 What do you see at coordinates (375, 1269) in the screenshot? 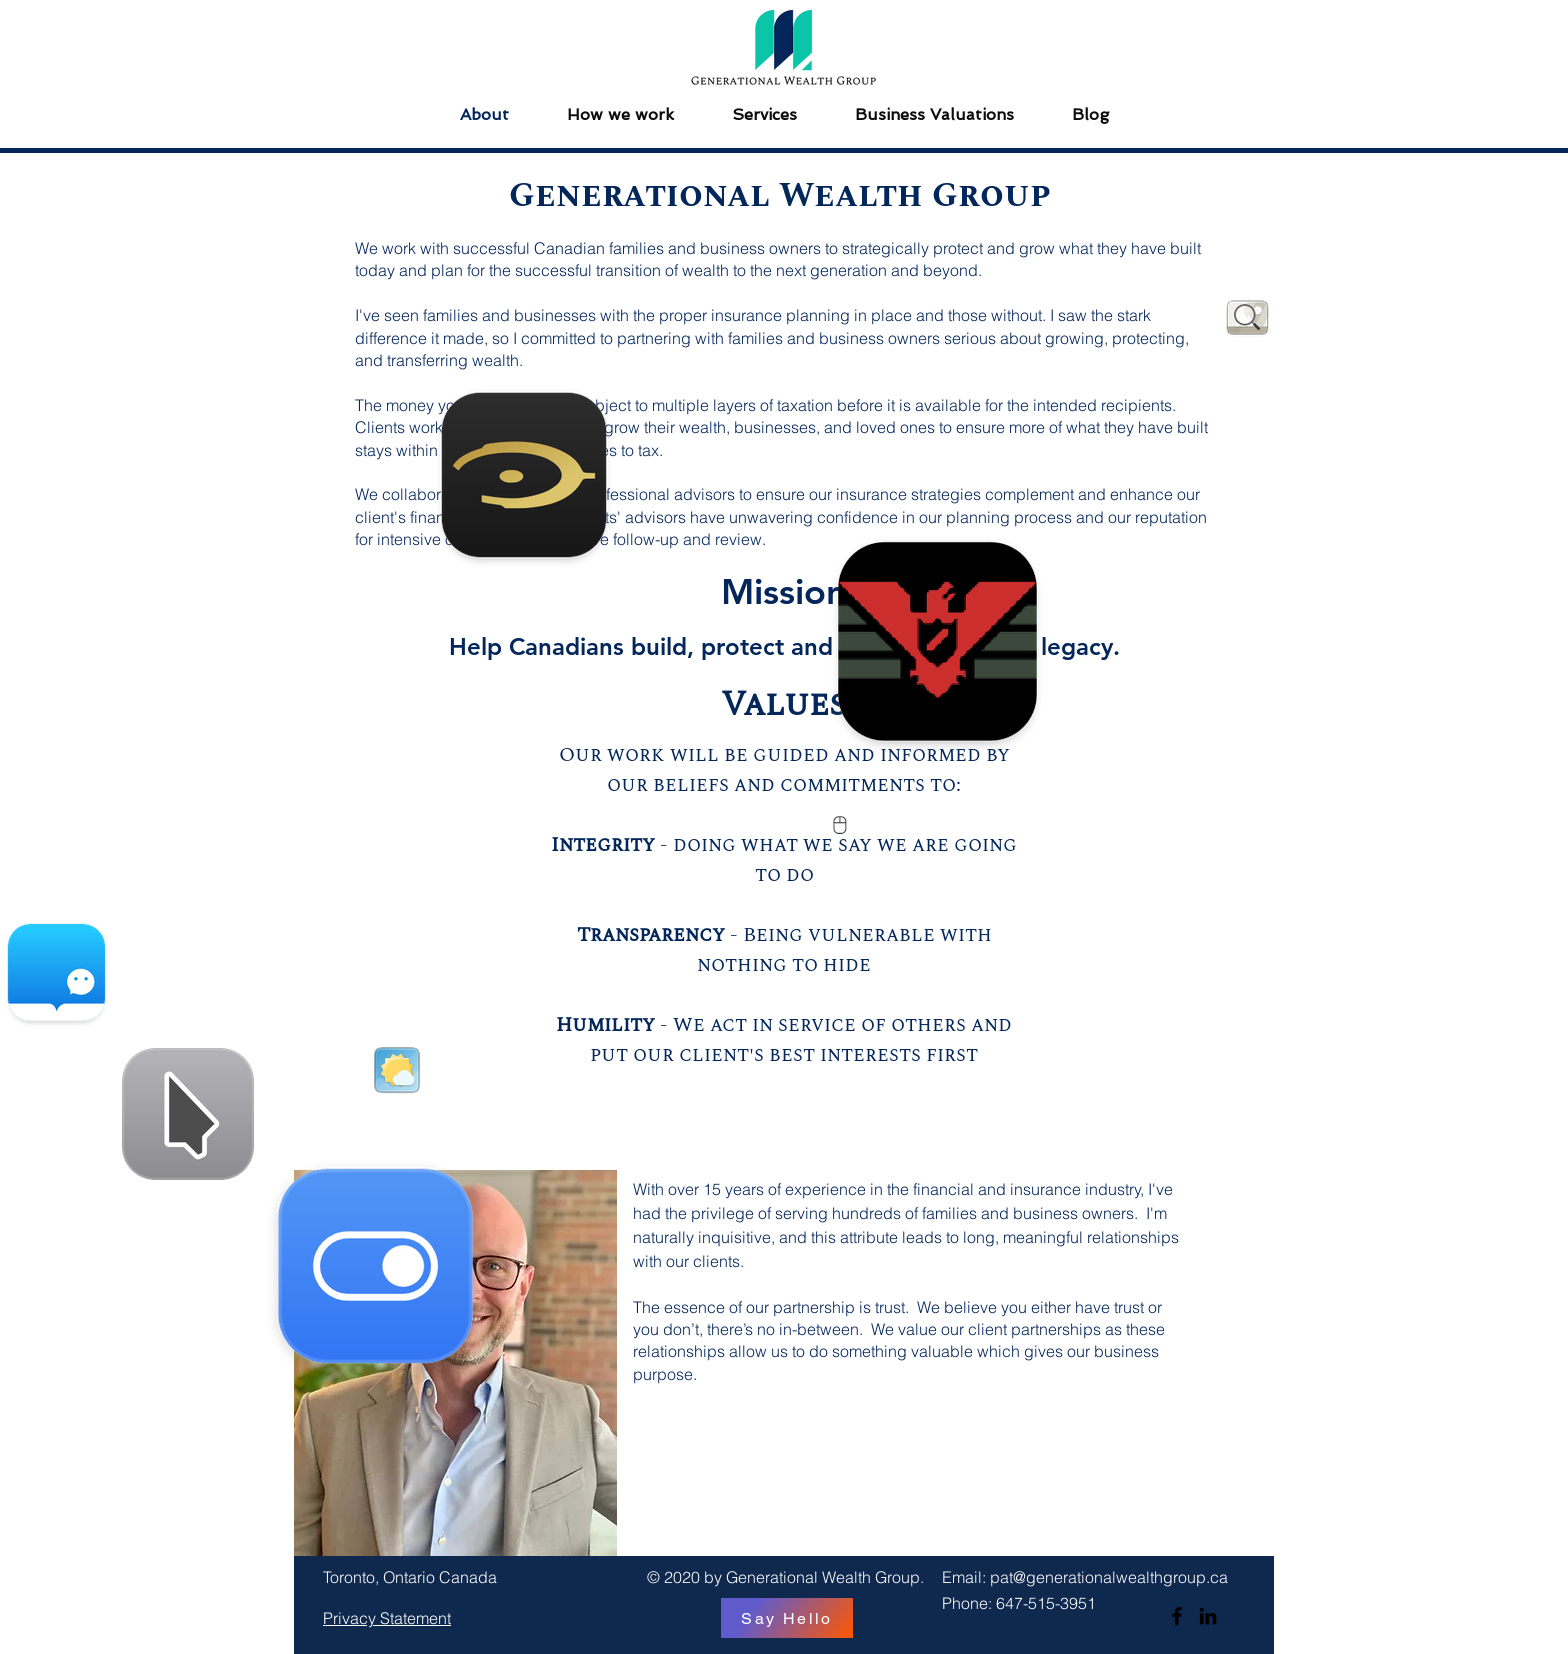
I see `access desktop customization settings` at bounding box center [375, 1269].